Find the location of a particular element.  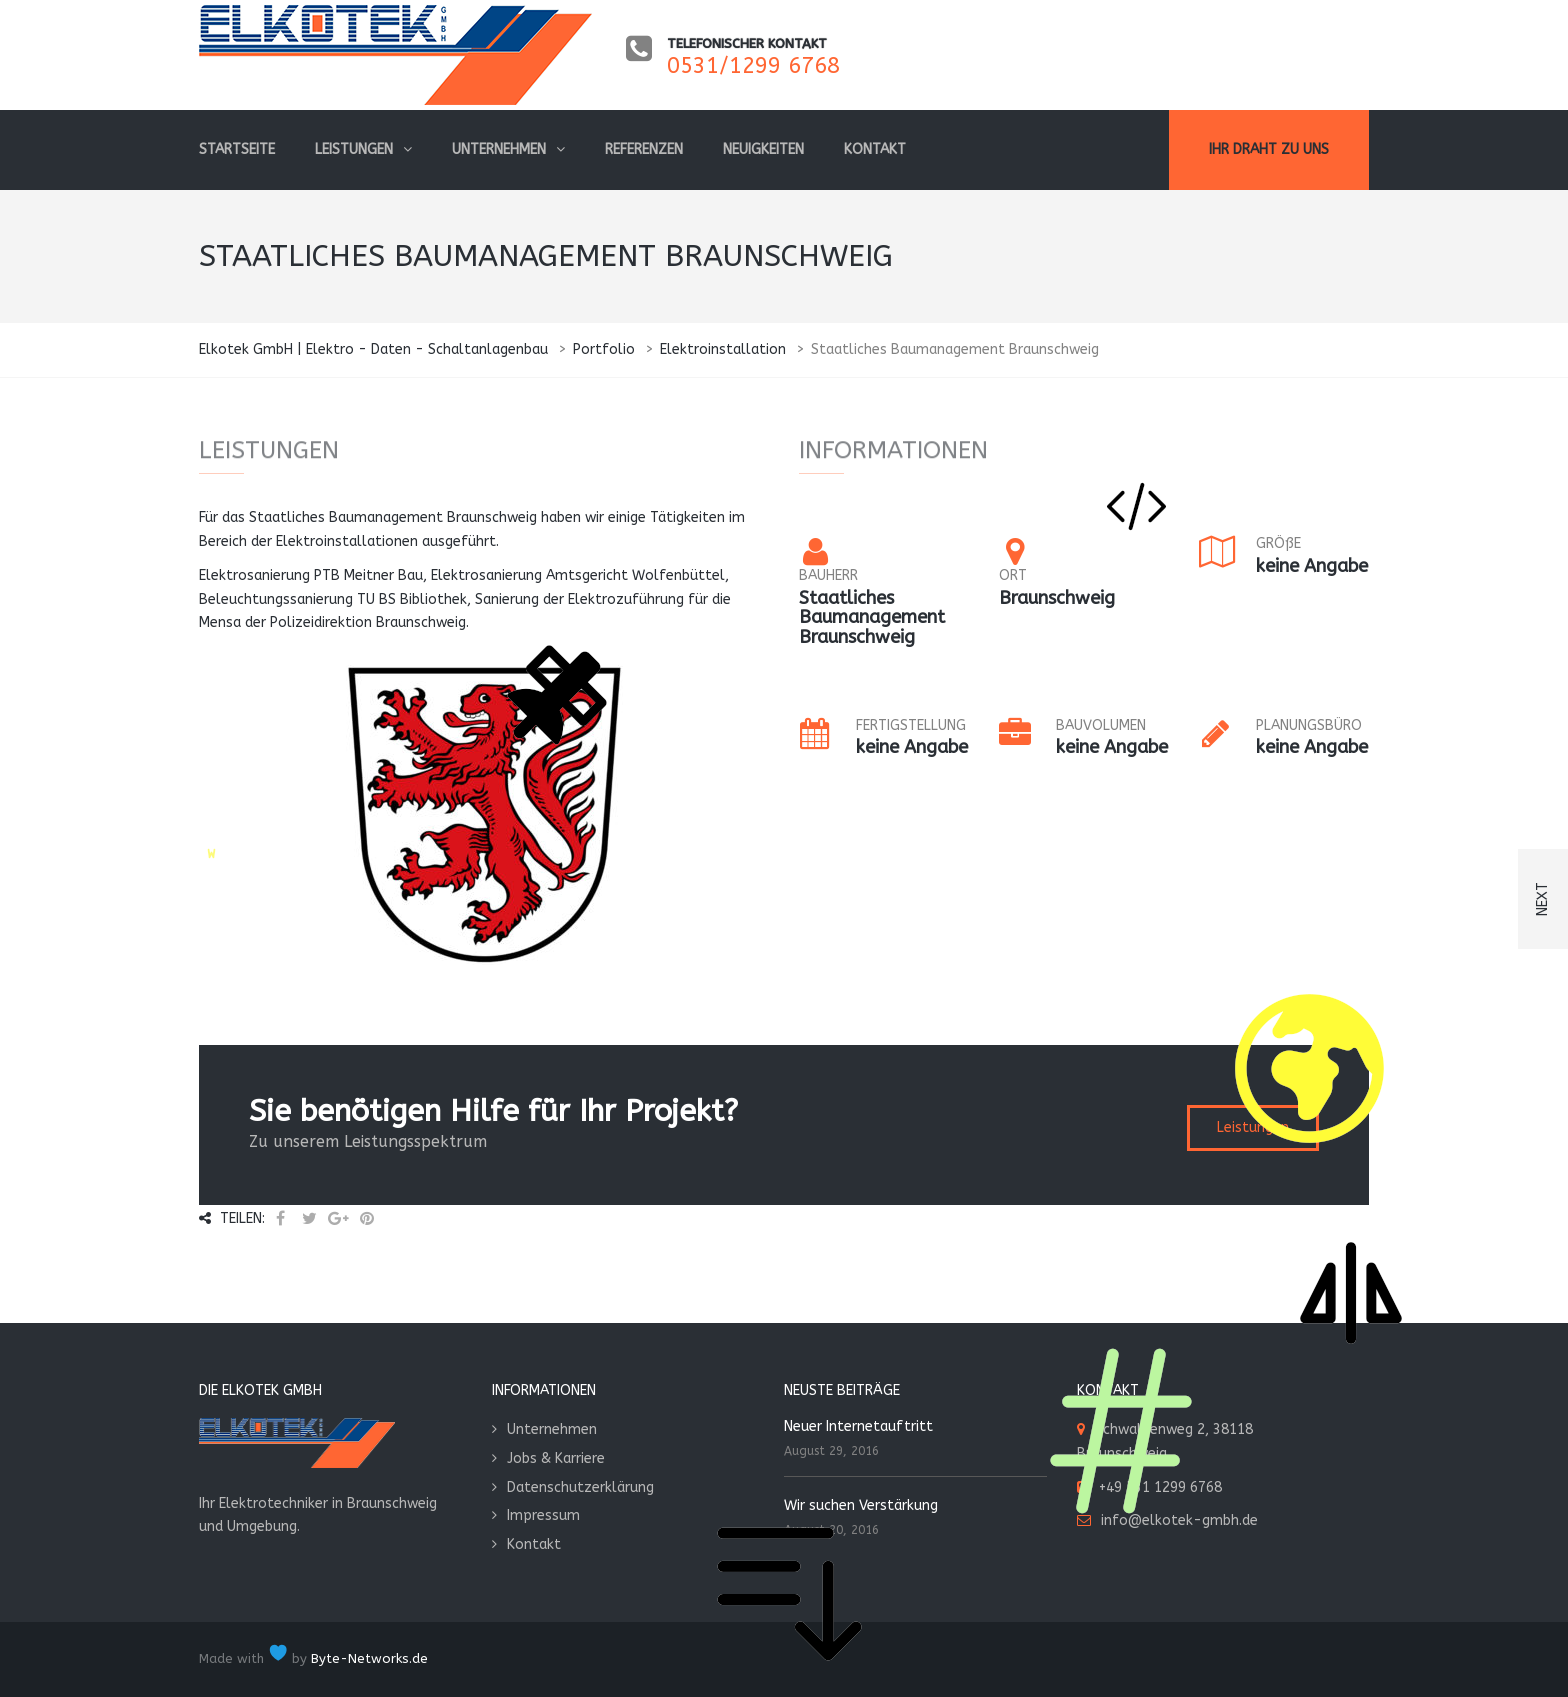

switch to international or global settings is located at coordinates (1309, 1068).